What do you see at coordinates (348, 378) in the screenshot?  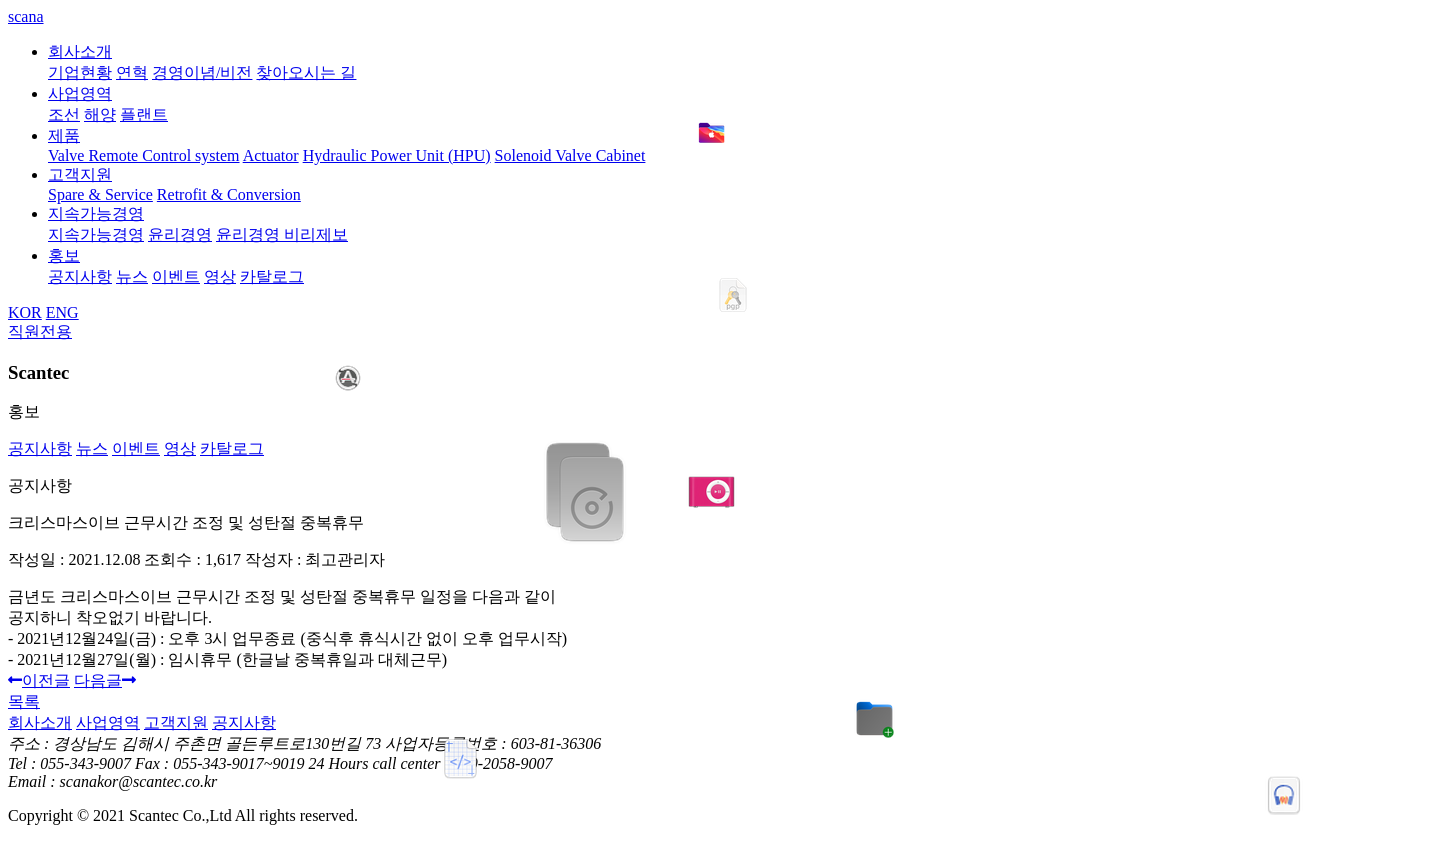 I see `open the software update manager` at bounding box center [348, 378].